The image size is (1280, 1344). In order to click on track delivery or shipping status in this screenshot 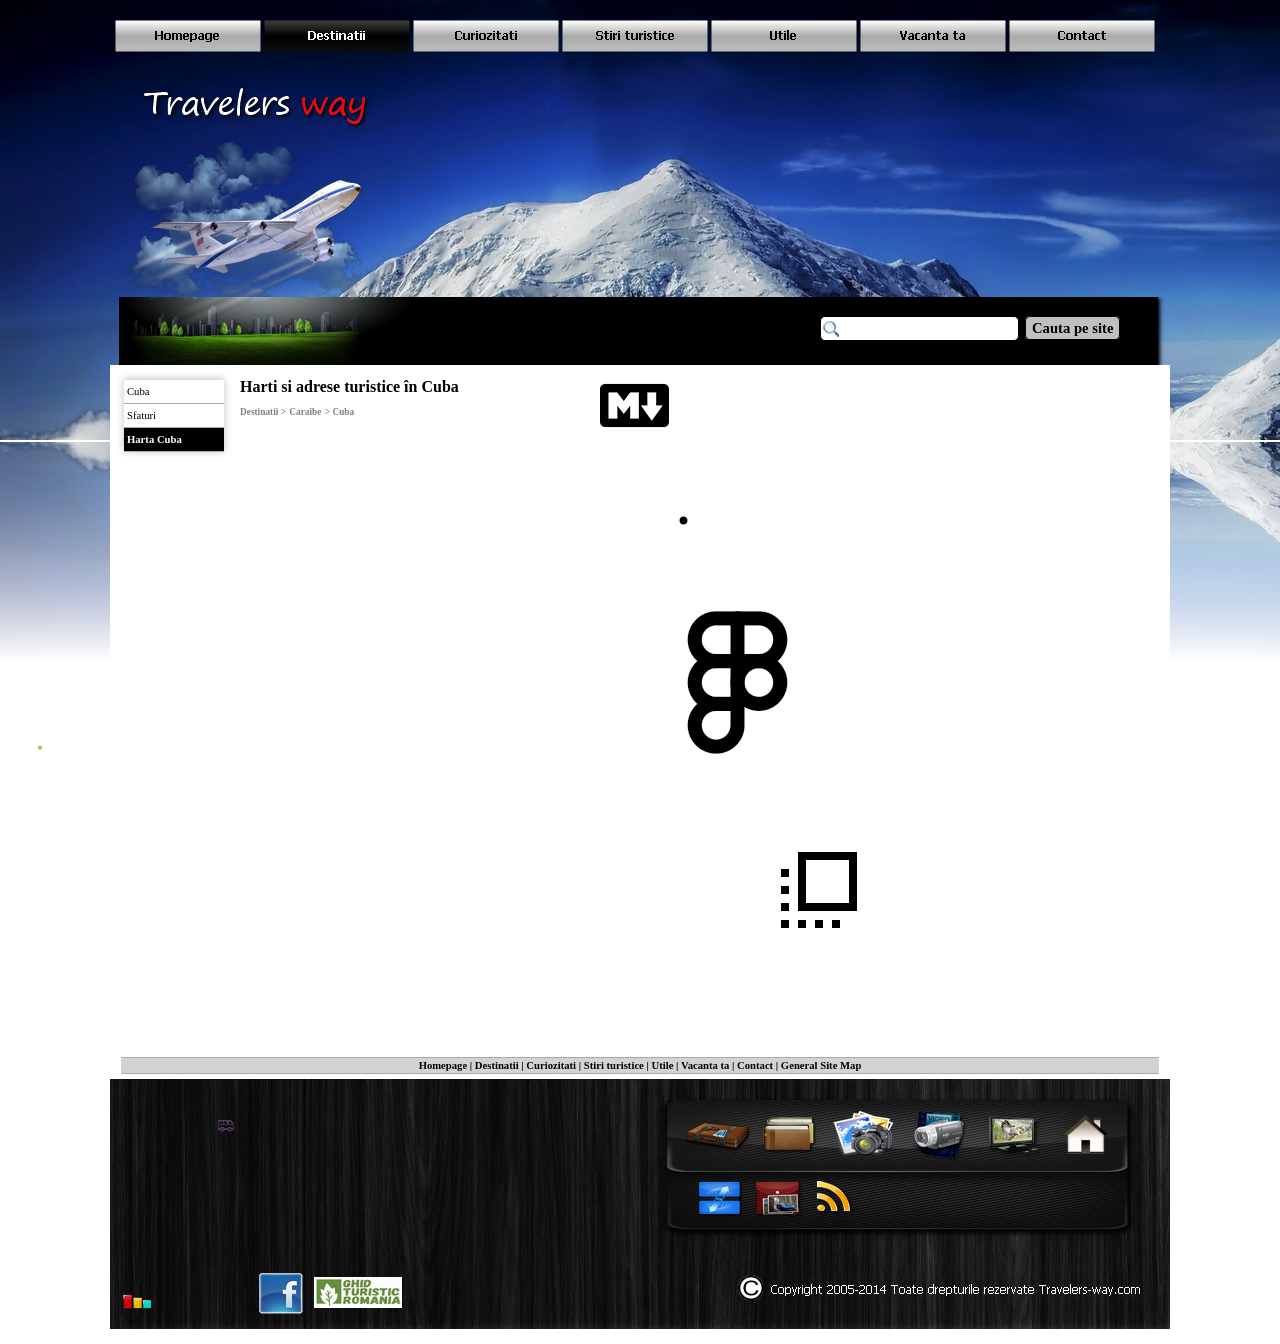, I will do `click(225, 1125)`.